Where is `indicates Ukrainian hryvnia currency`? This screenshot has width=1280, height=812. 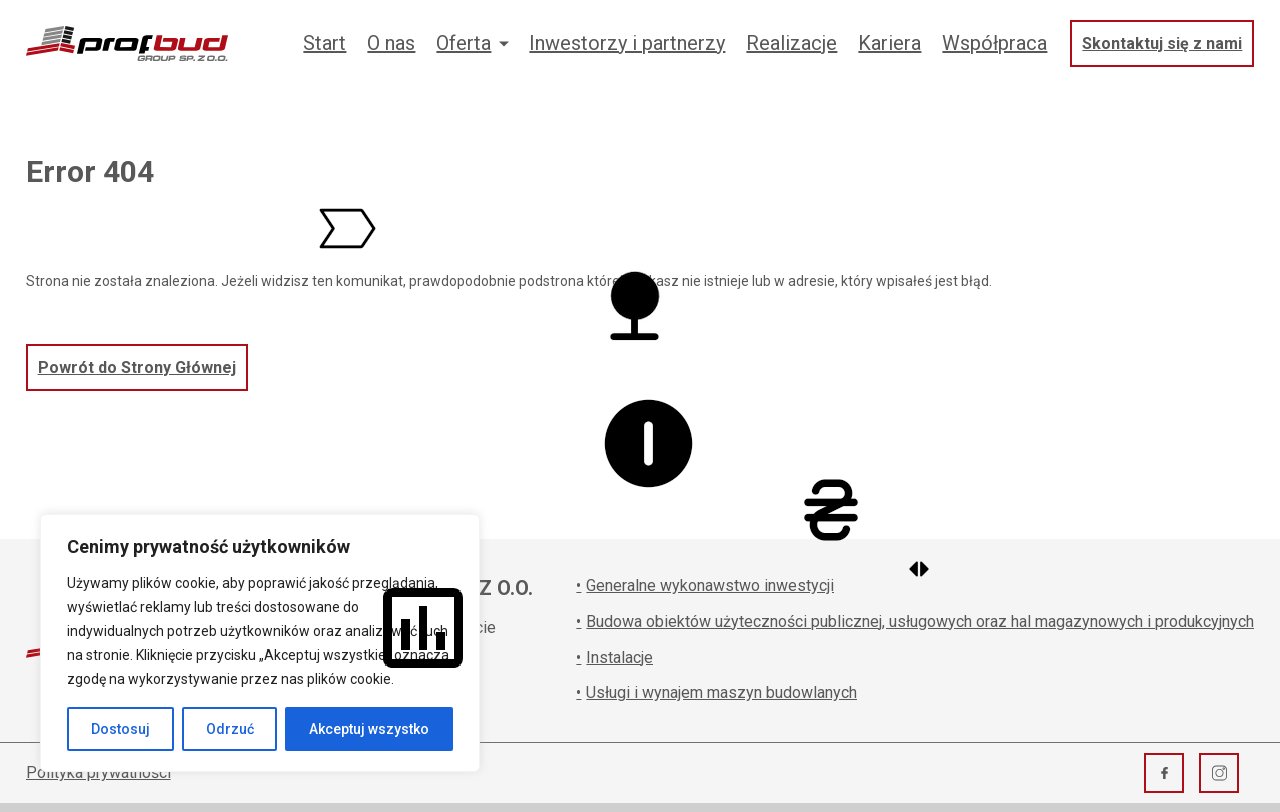 indicates Ukrainian hryvnia currency is located at coordinates (831, 510).